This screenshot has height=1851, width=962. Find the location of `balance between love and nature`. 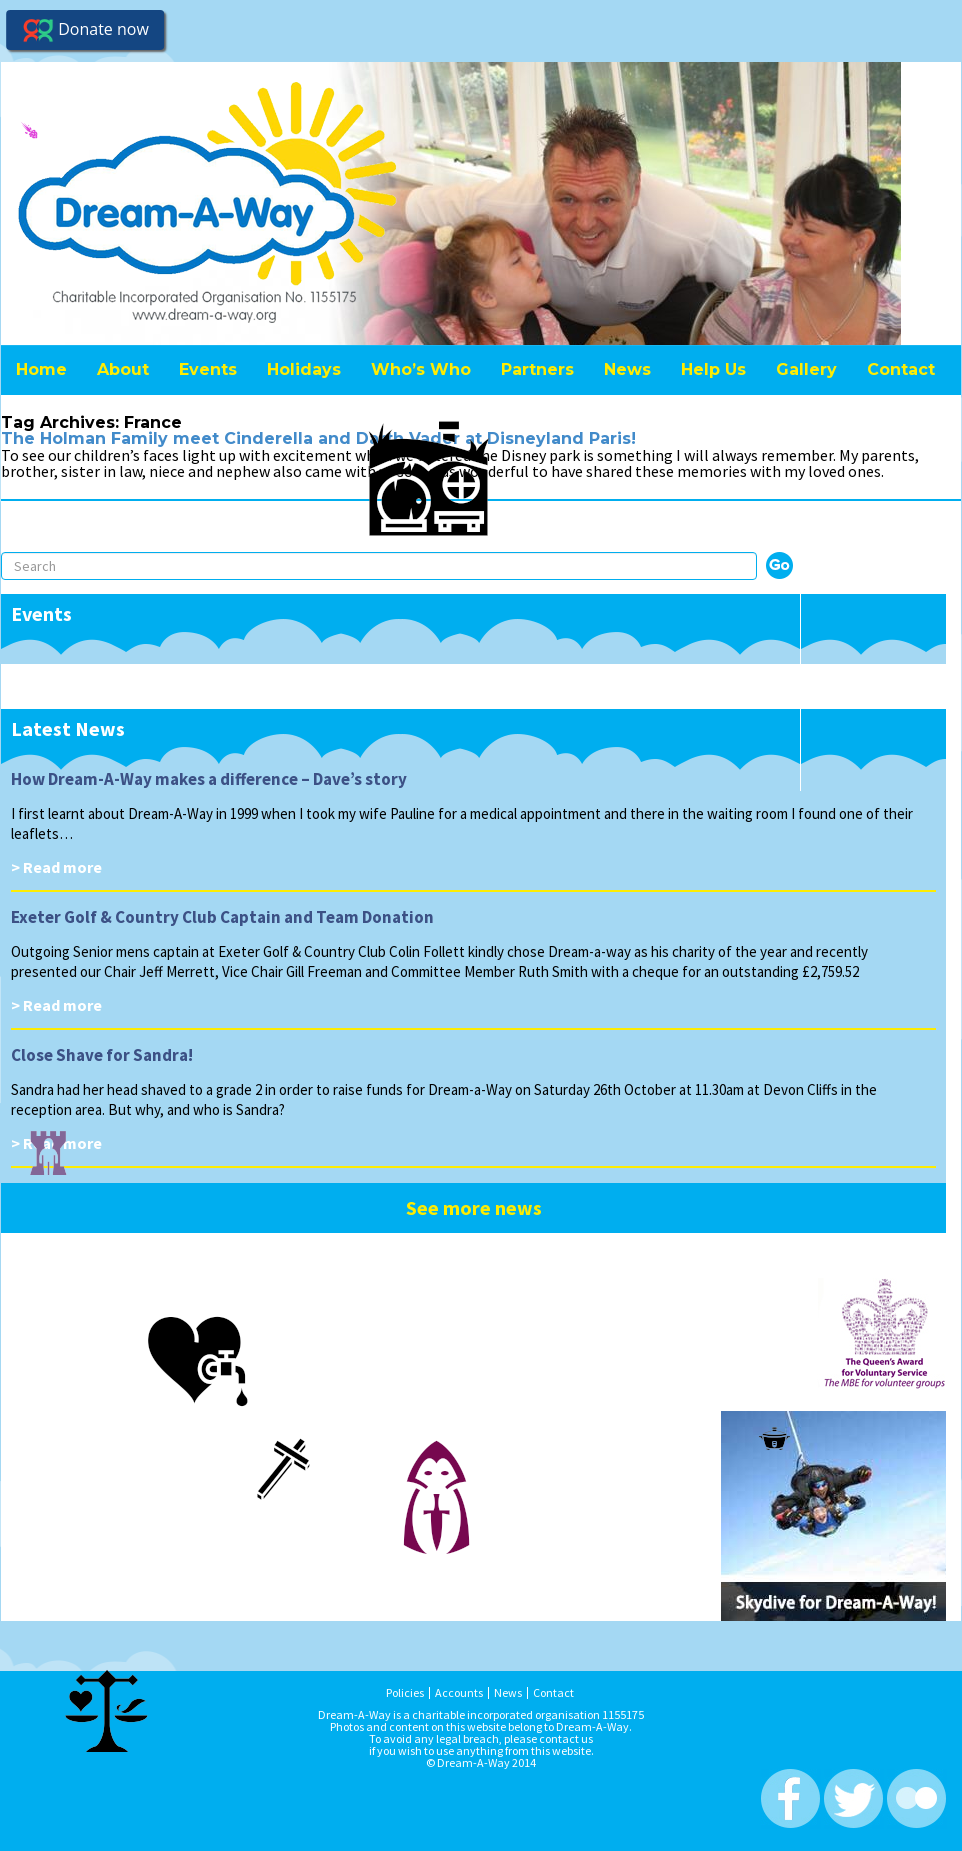

balance between love and nature is located at coordinates (106, 1710).